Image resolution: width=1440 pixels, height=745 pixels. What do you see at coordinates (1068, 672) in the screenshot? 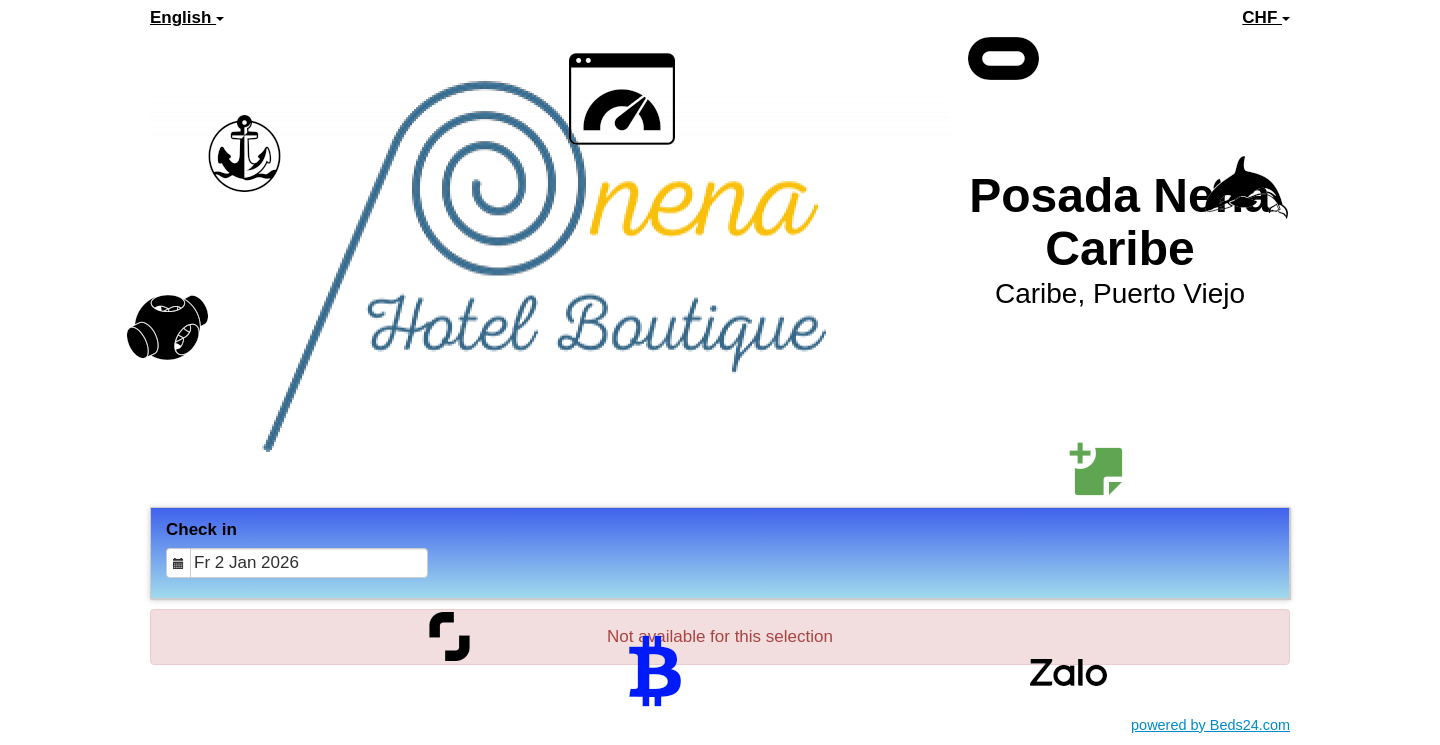
I see `open Zalo messaging app` at bounding box center [1068, 672].